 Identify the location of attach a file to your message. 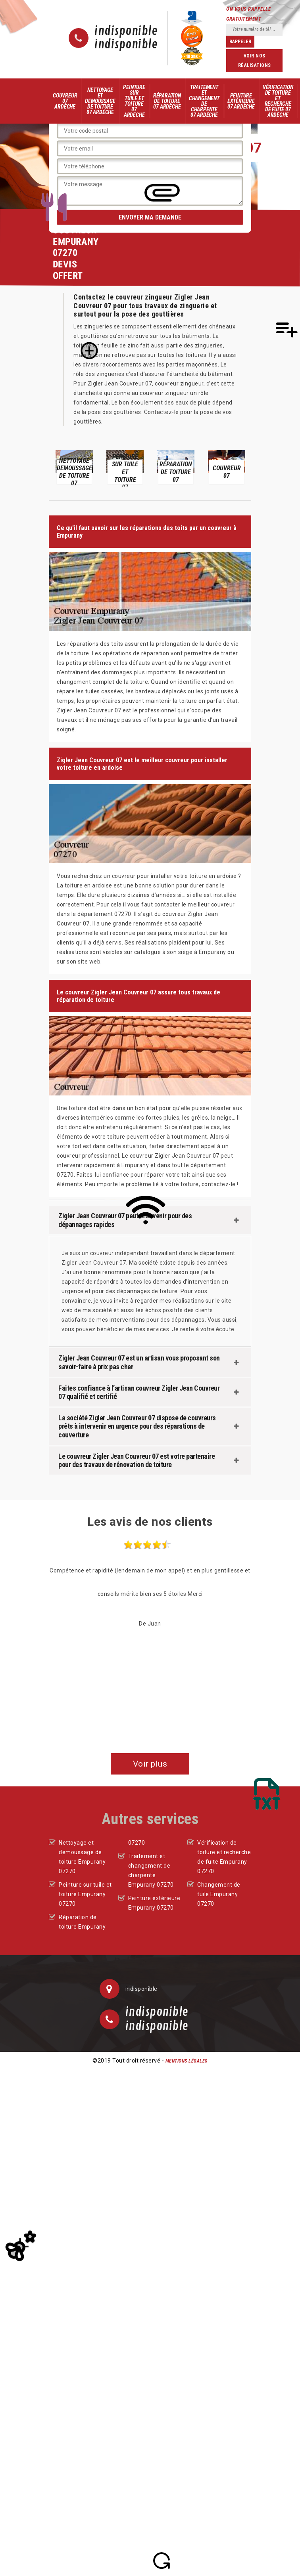
(161, 193).